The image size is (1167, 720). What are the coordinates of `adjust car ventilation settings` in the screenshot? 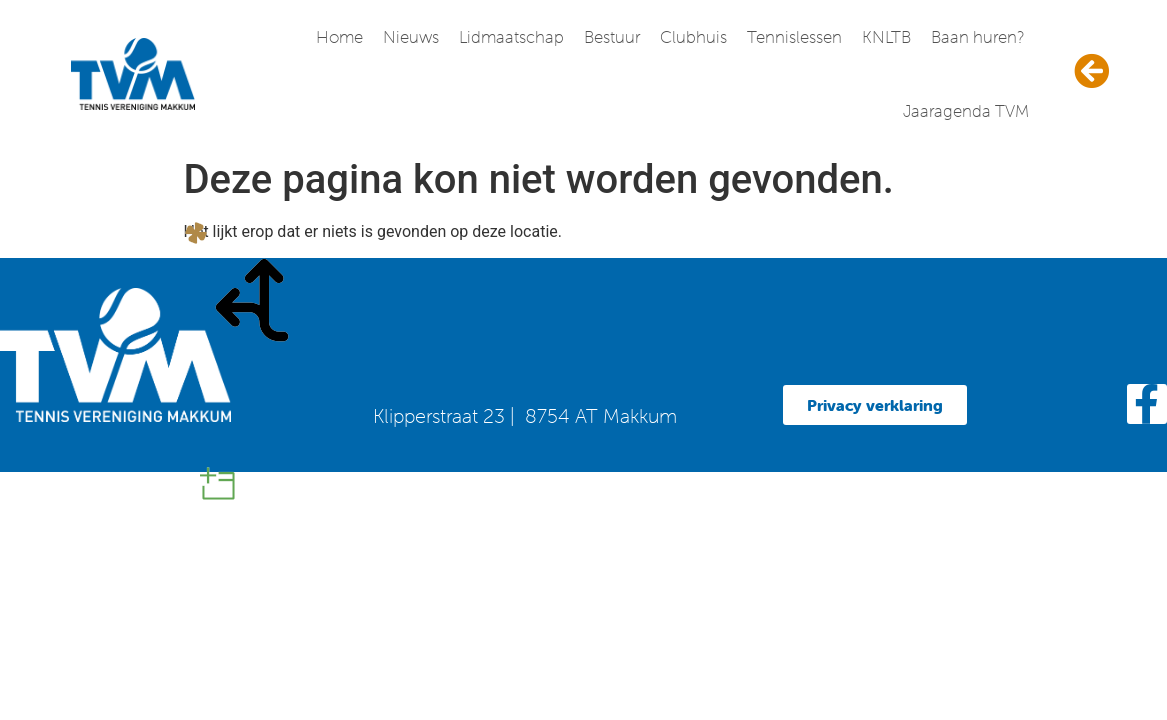 It's located at (196, 233).